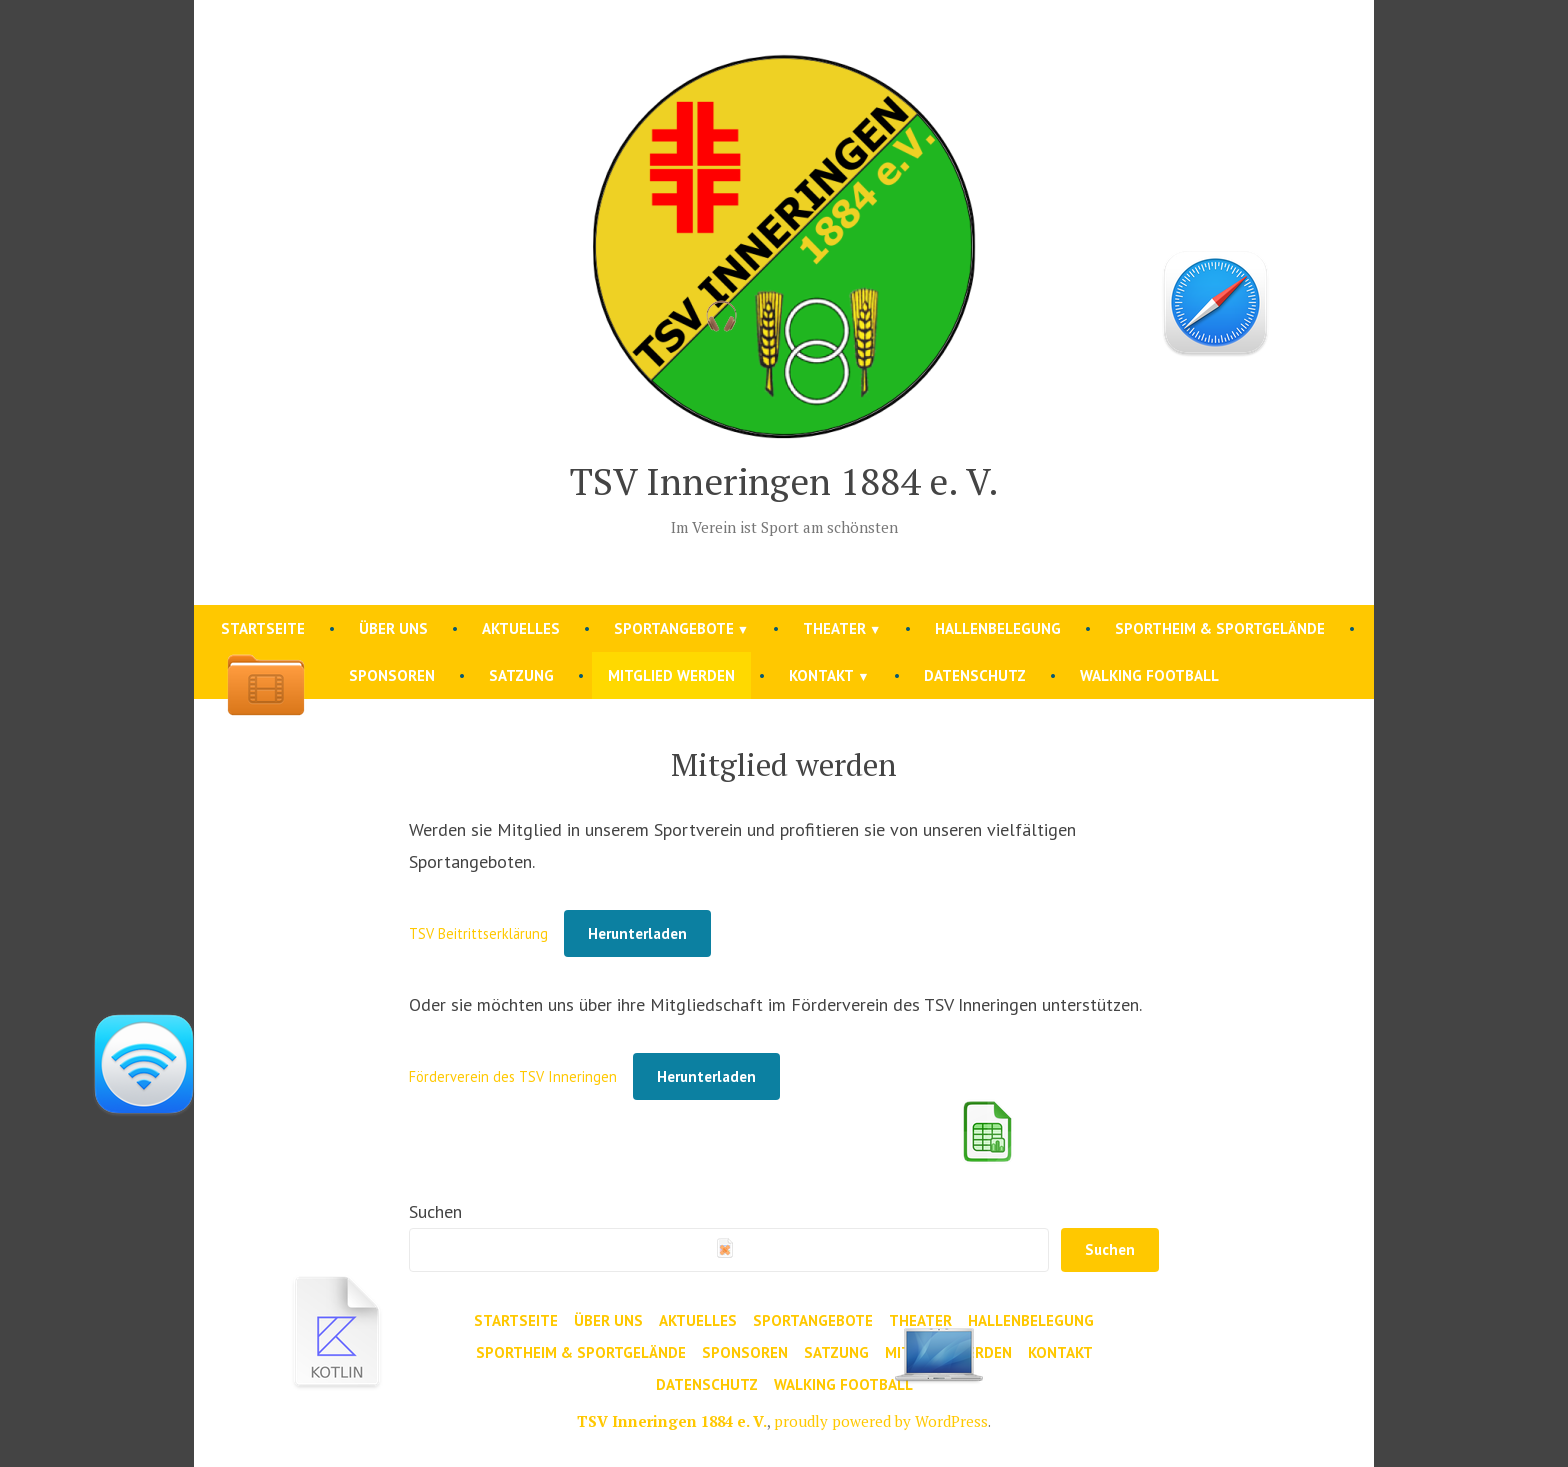 Image resolution: width=1568 pixels, height=1467 pixels. Describe the element at coordinates (939, 1352) in the screenshot. I see `represents a macbook pro device in system settings` at that location.